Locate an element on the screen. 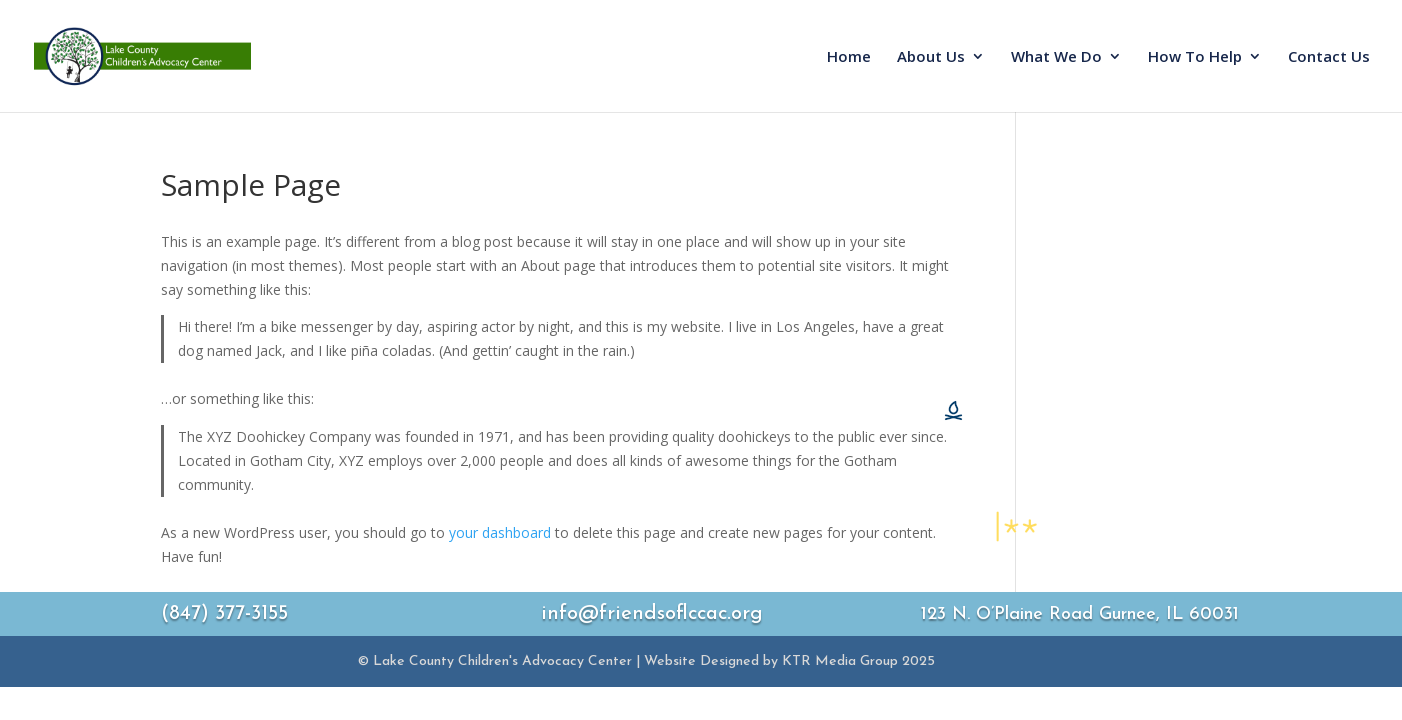 The image size is (1402, 720). access camping or outdoor activity features is located at coordinates (953, 410).